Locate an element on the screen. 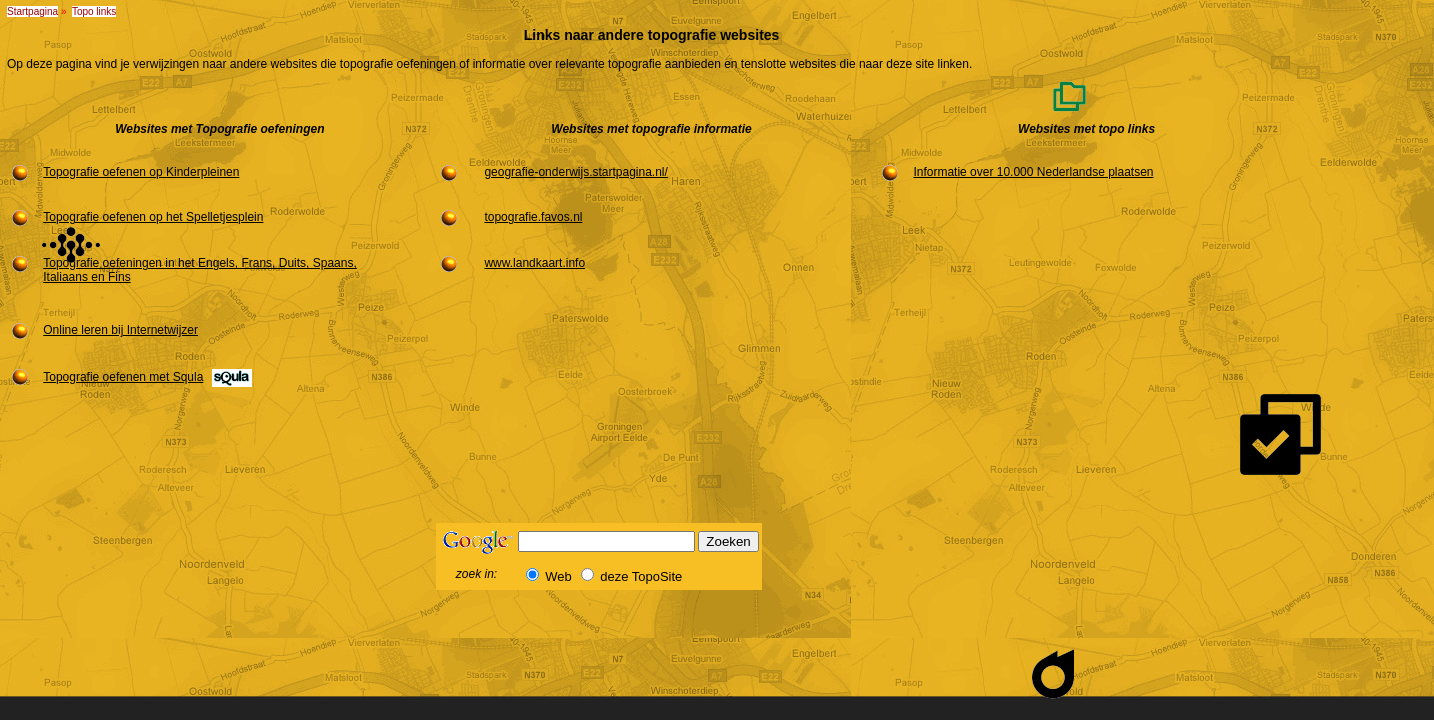 The width and height of the screenshot is (1434, 720). browse all folders is located at coordinates (1069, 96).